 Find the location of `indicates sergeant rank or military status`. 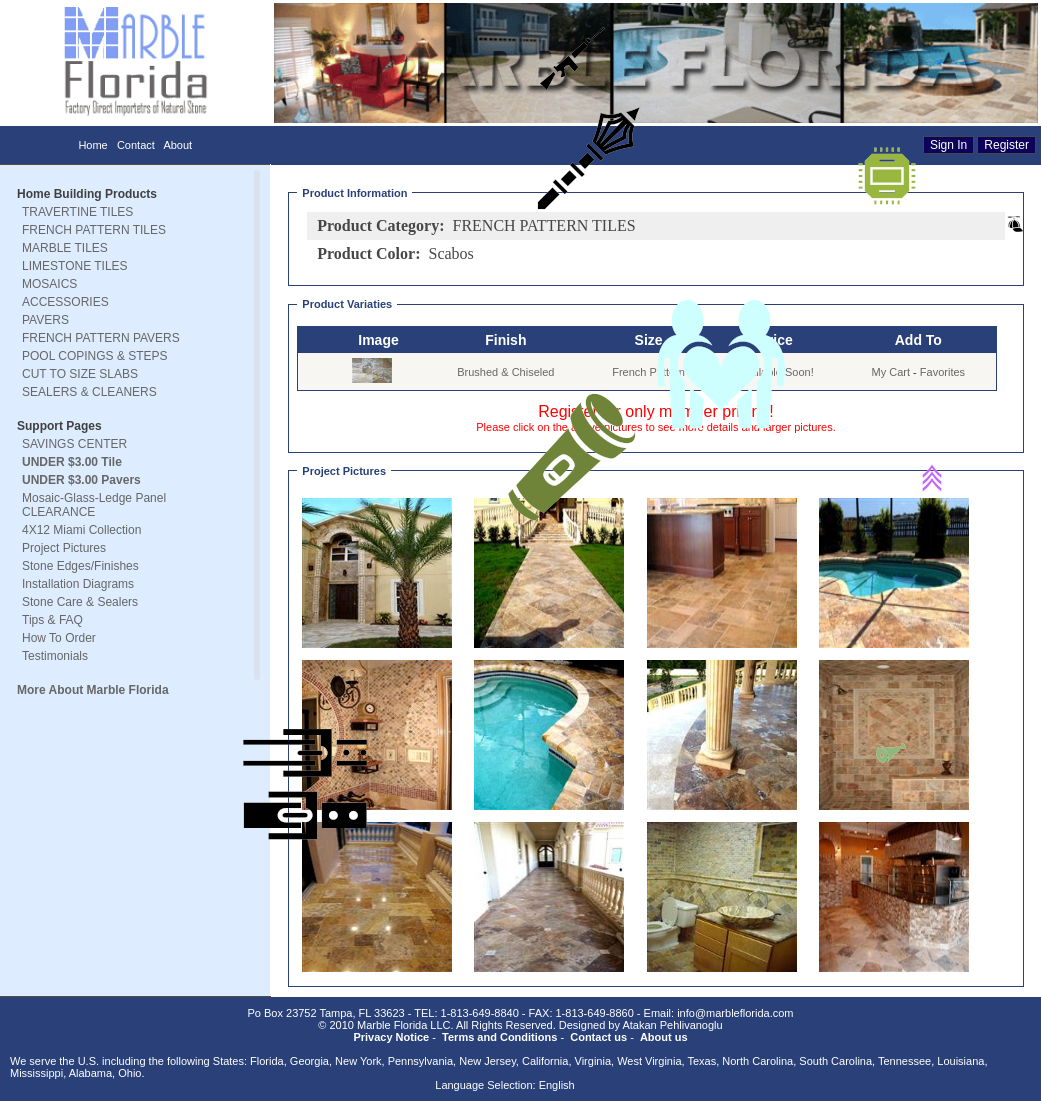

indicates sergeant rank or military status is located at coordinates (932, 478).